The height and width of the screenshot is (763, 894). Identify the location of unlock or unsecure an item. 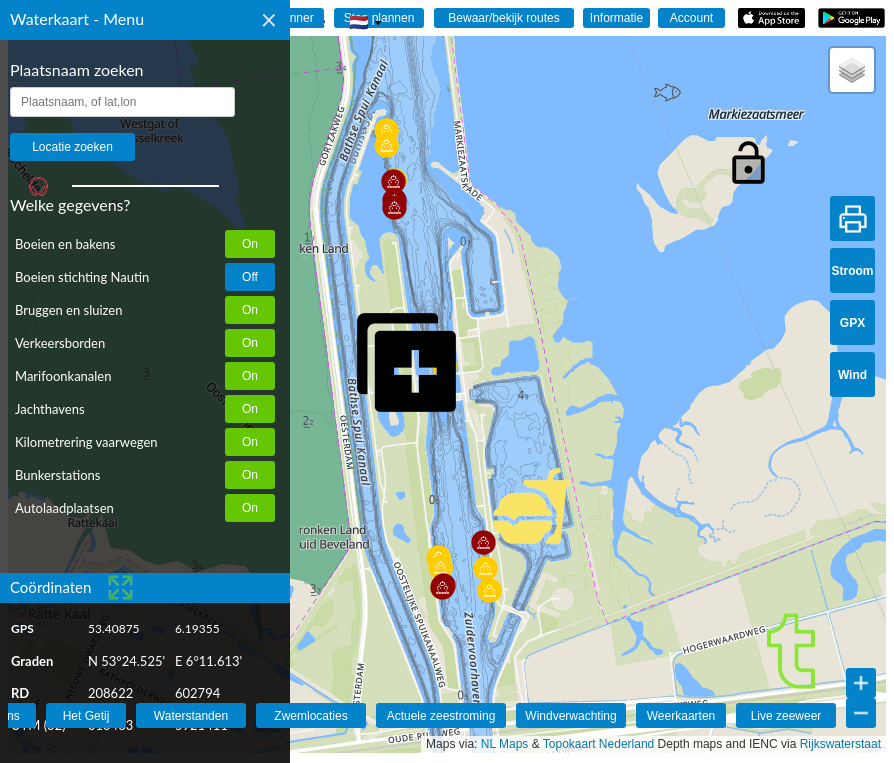
(748, 163).